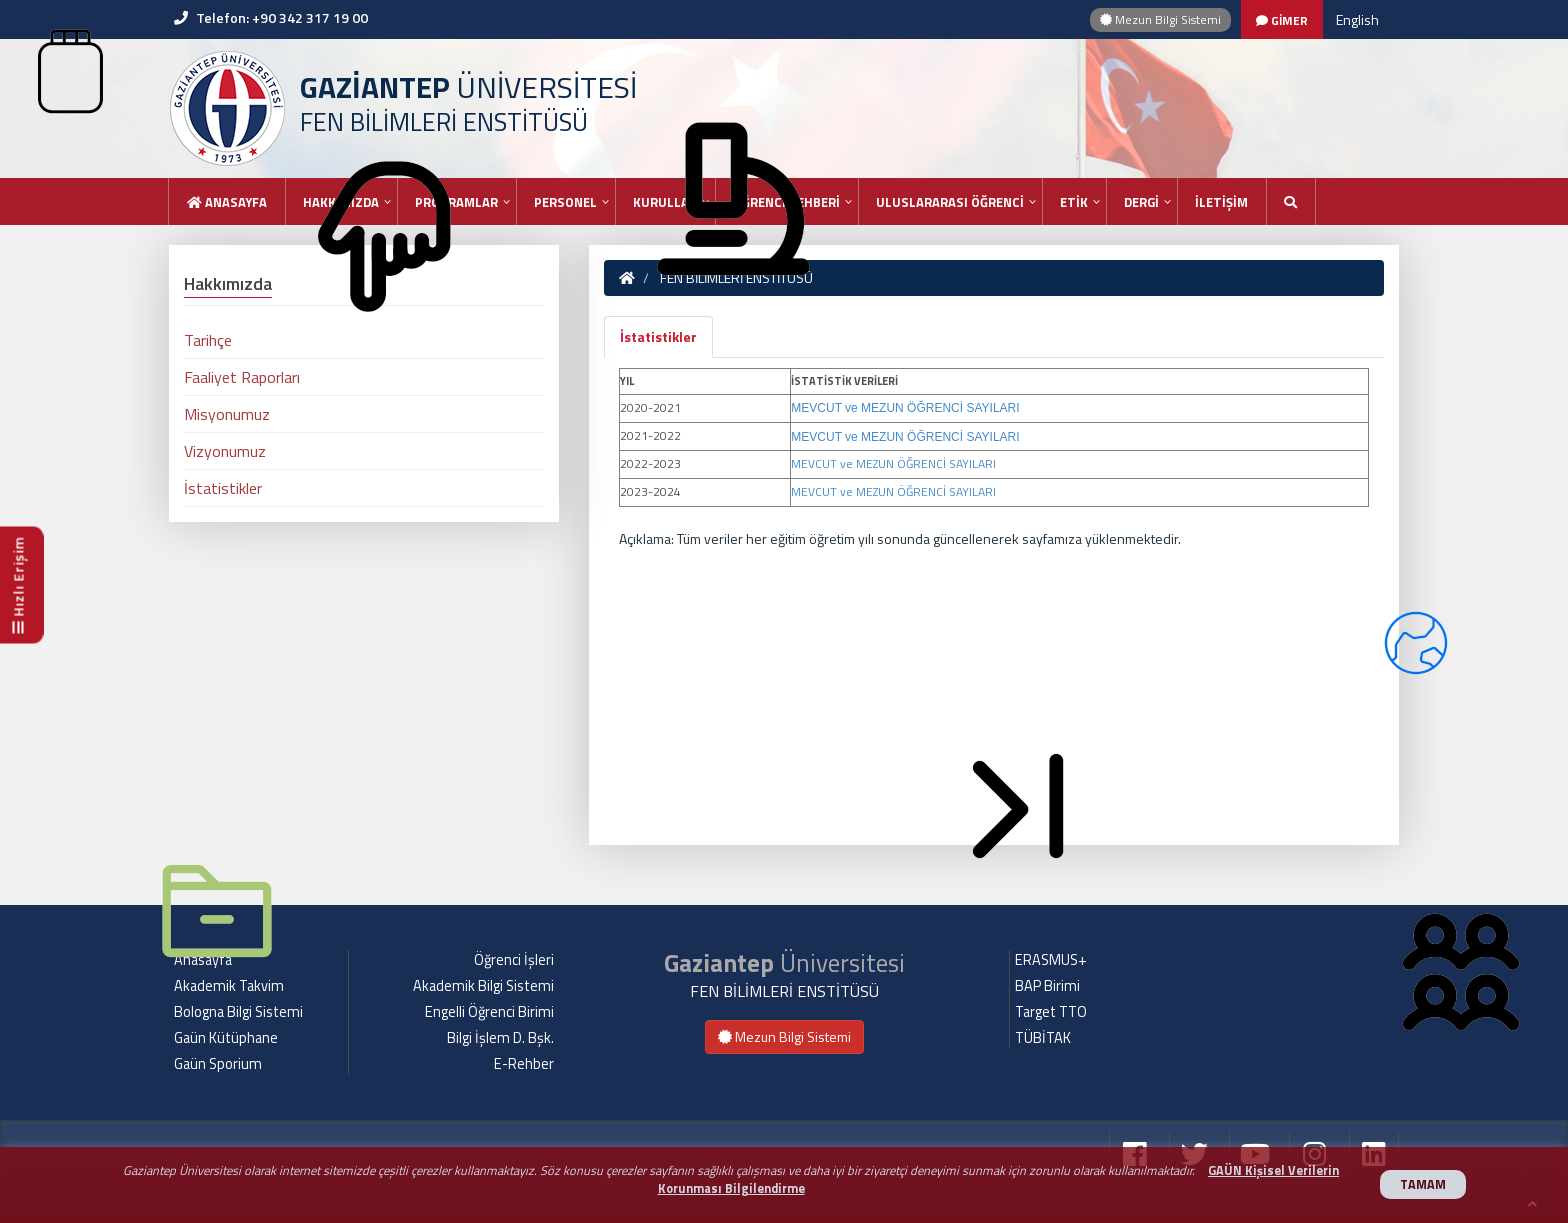 The width and height of the screenshot is (1568, 1223). Describe the element at coordinates (733, 204) in the screenshot. I see `access research or laboratory tools` at that location.